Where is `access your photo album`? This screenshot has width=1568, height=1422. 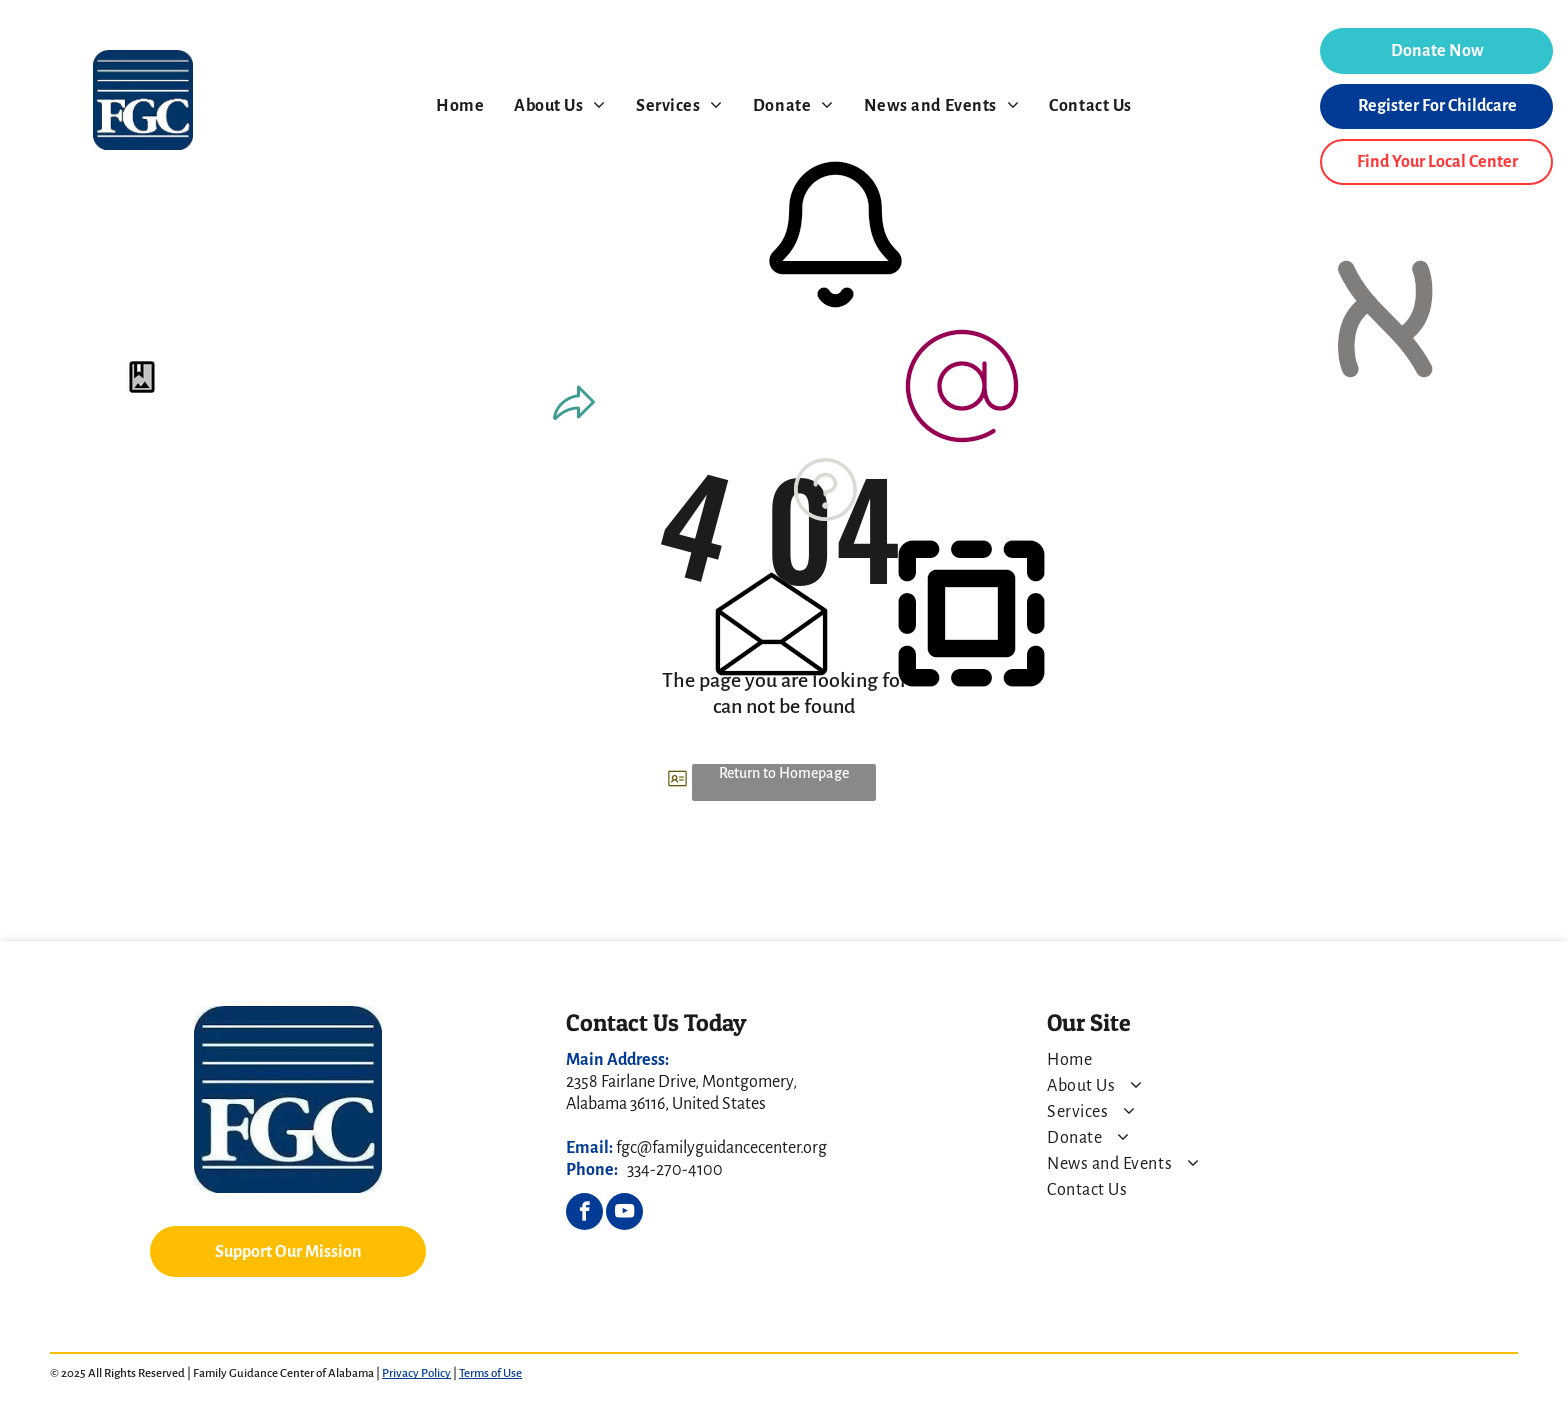
access your photo album is located at coordinates (142, 377).